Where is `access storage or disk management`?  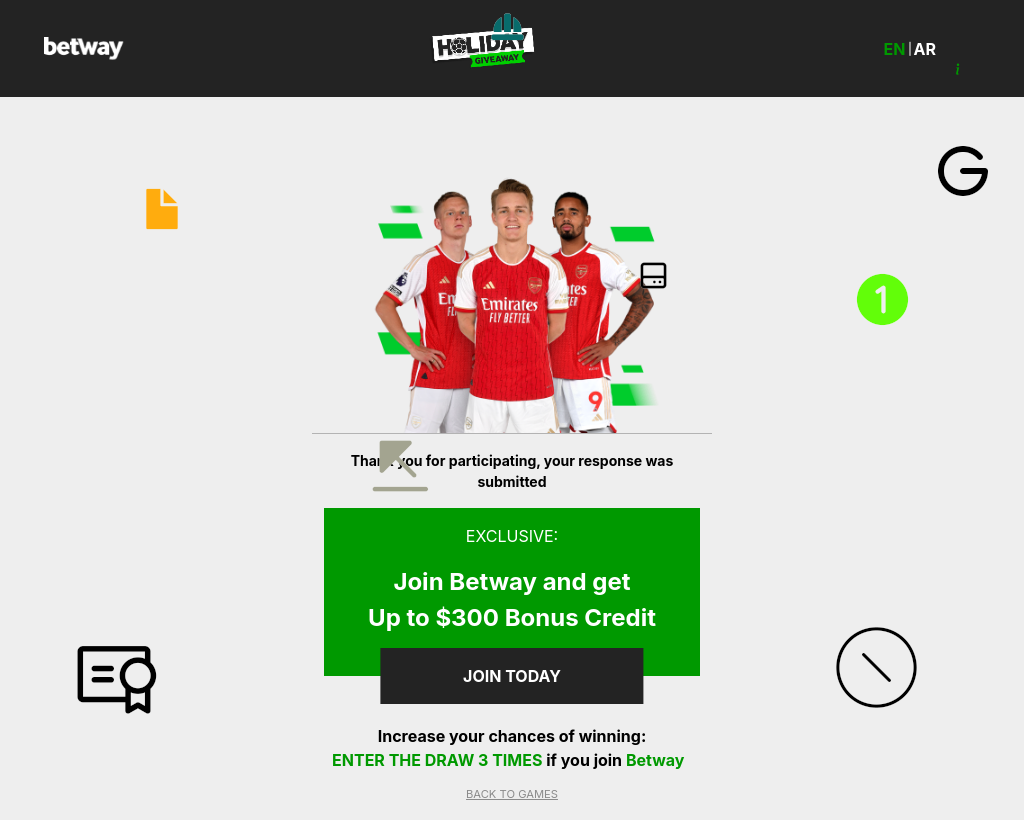 access storage or disk management is located at coordinates (653, 275).